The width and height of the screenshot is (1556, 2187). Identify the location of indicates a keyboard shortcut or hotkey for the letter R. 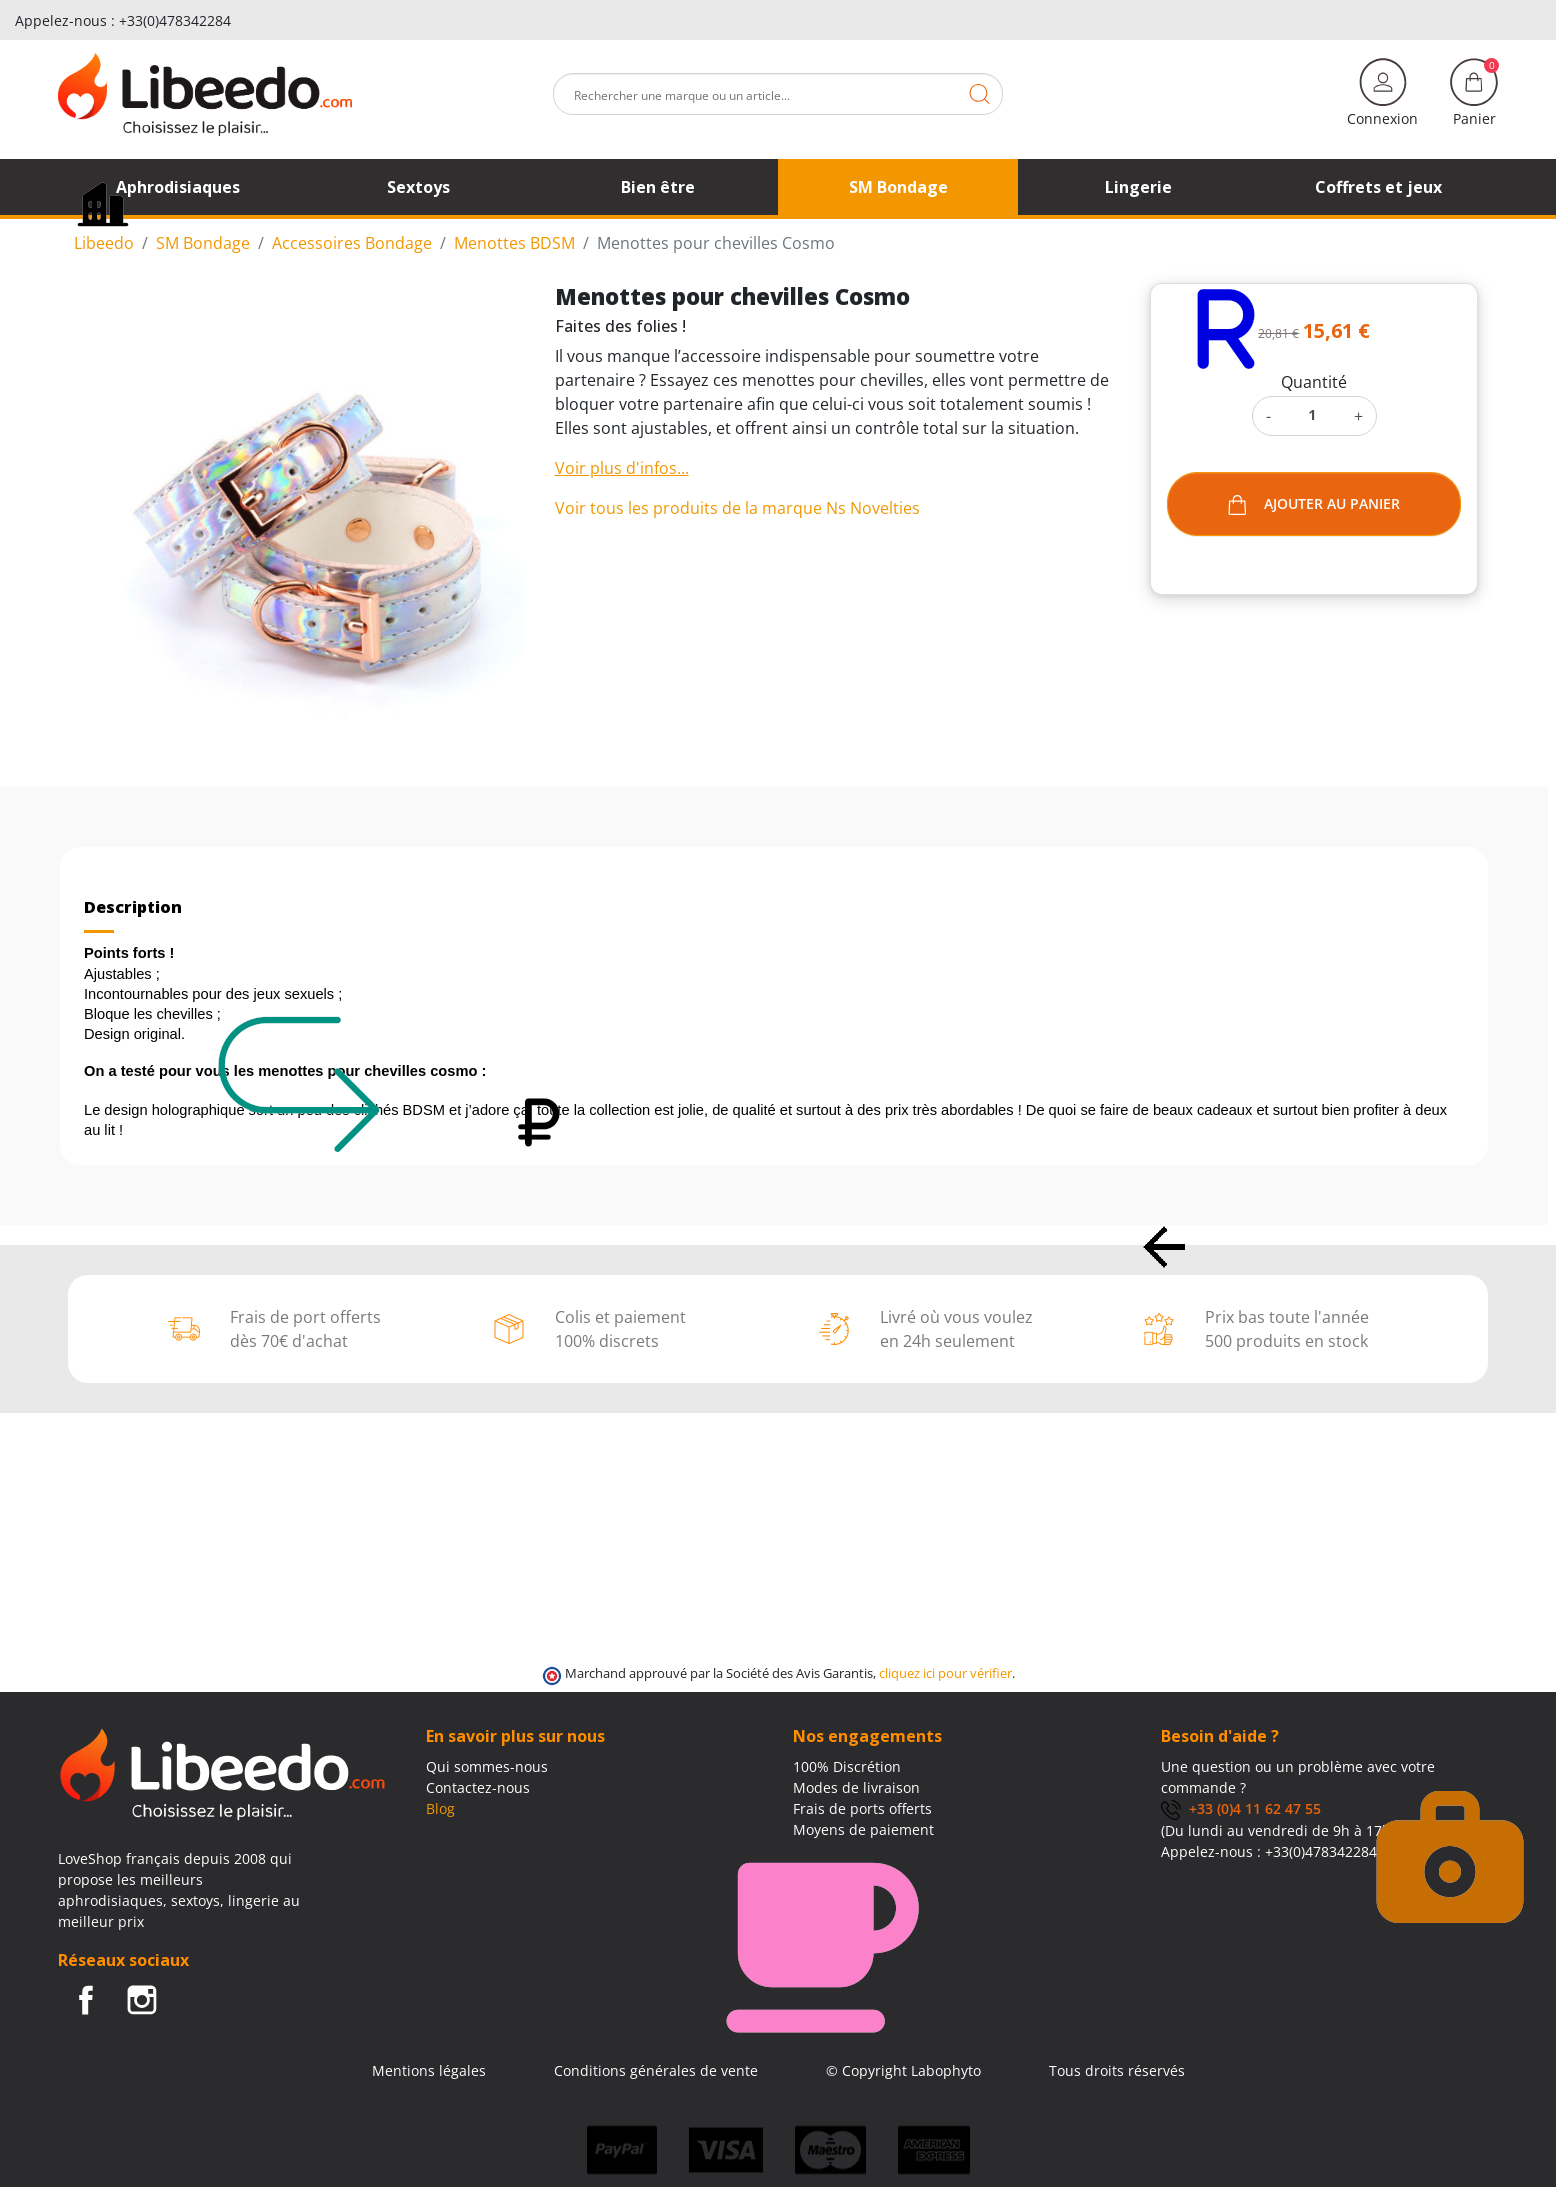
(1226, 329).